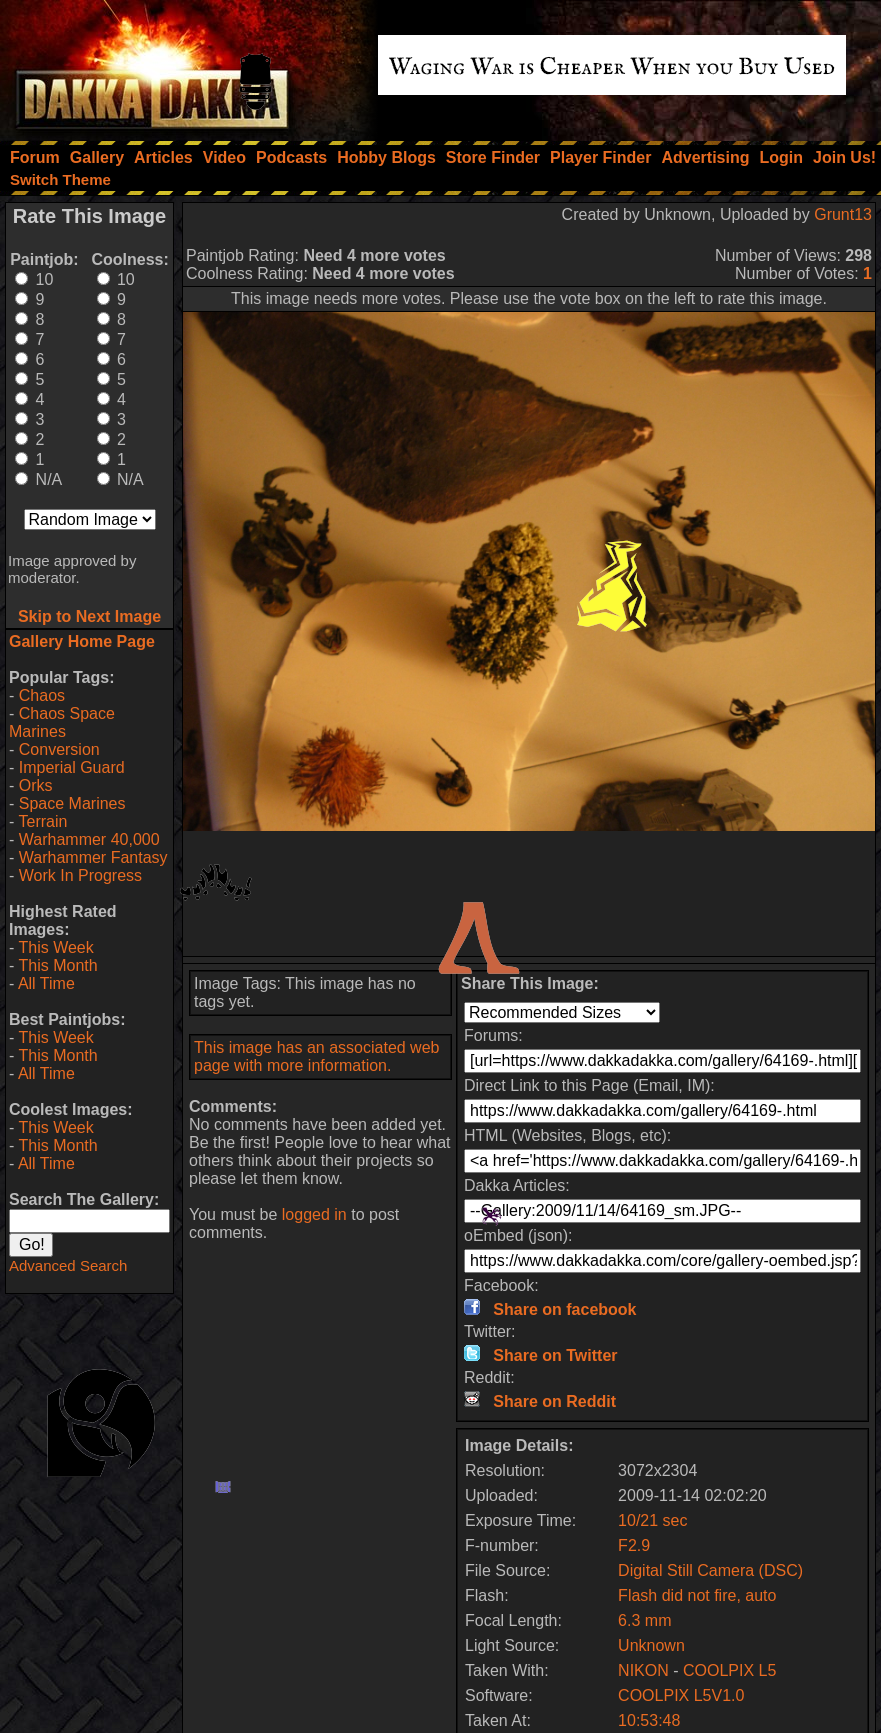  I want to click on select parrot as your avatar or character, so click(101, 1423).